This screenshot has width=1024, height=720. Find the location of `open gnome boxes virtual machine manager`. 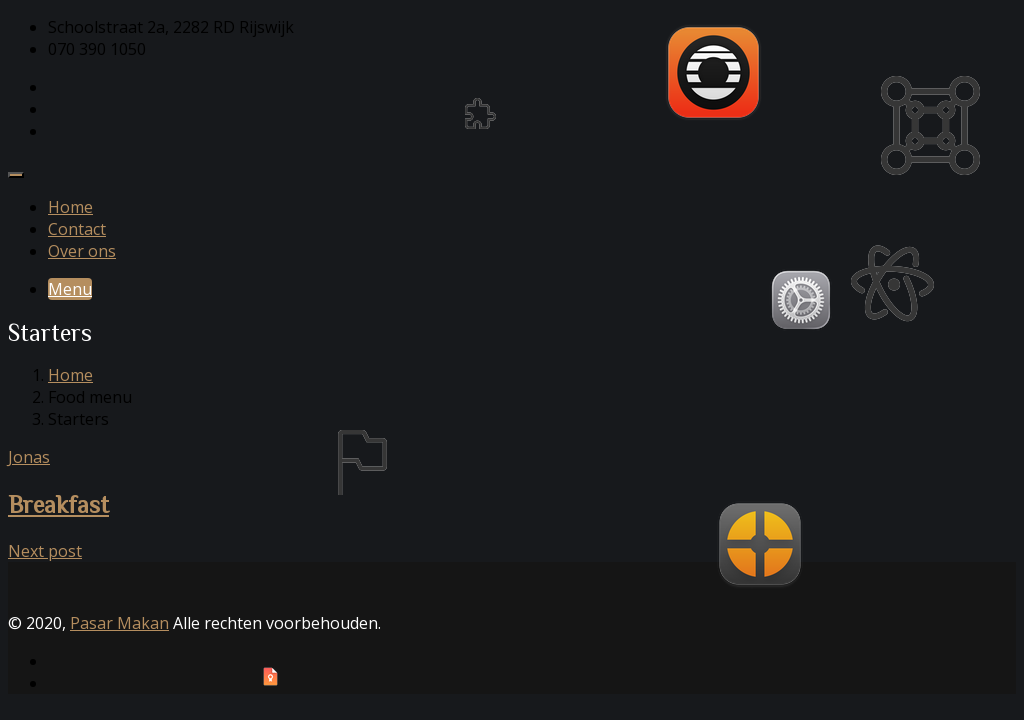

open gnome boxes virtual machine manager is located at coordinates (930, 125).